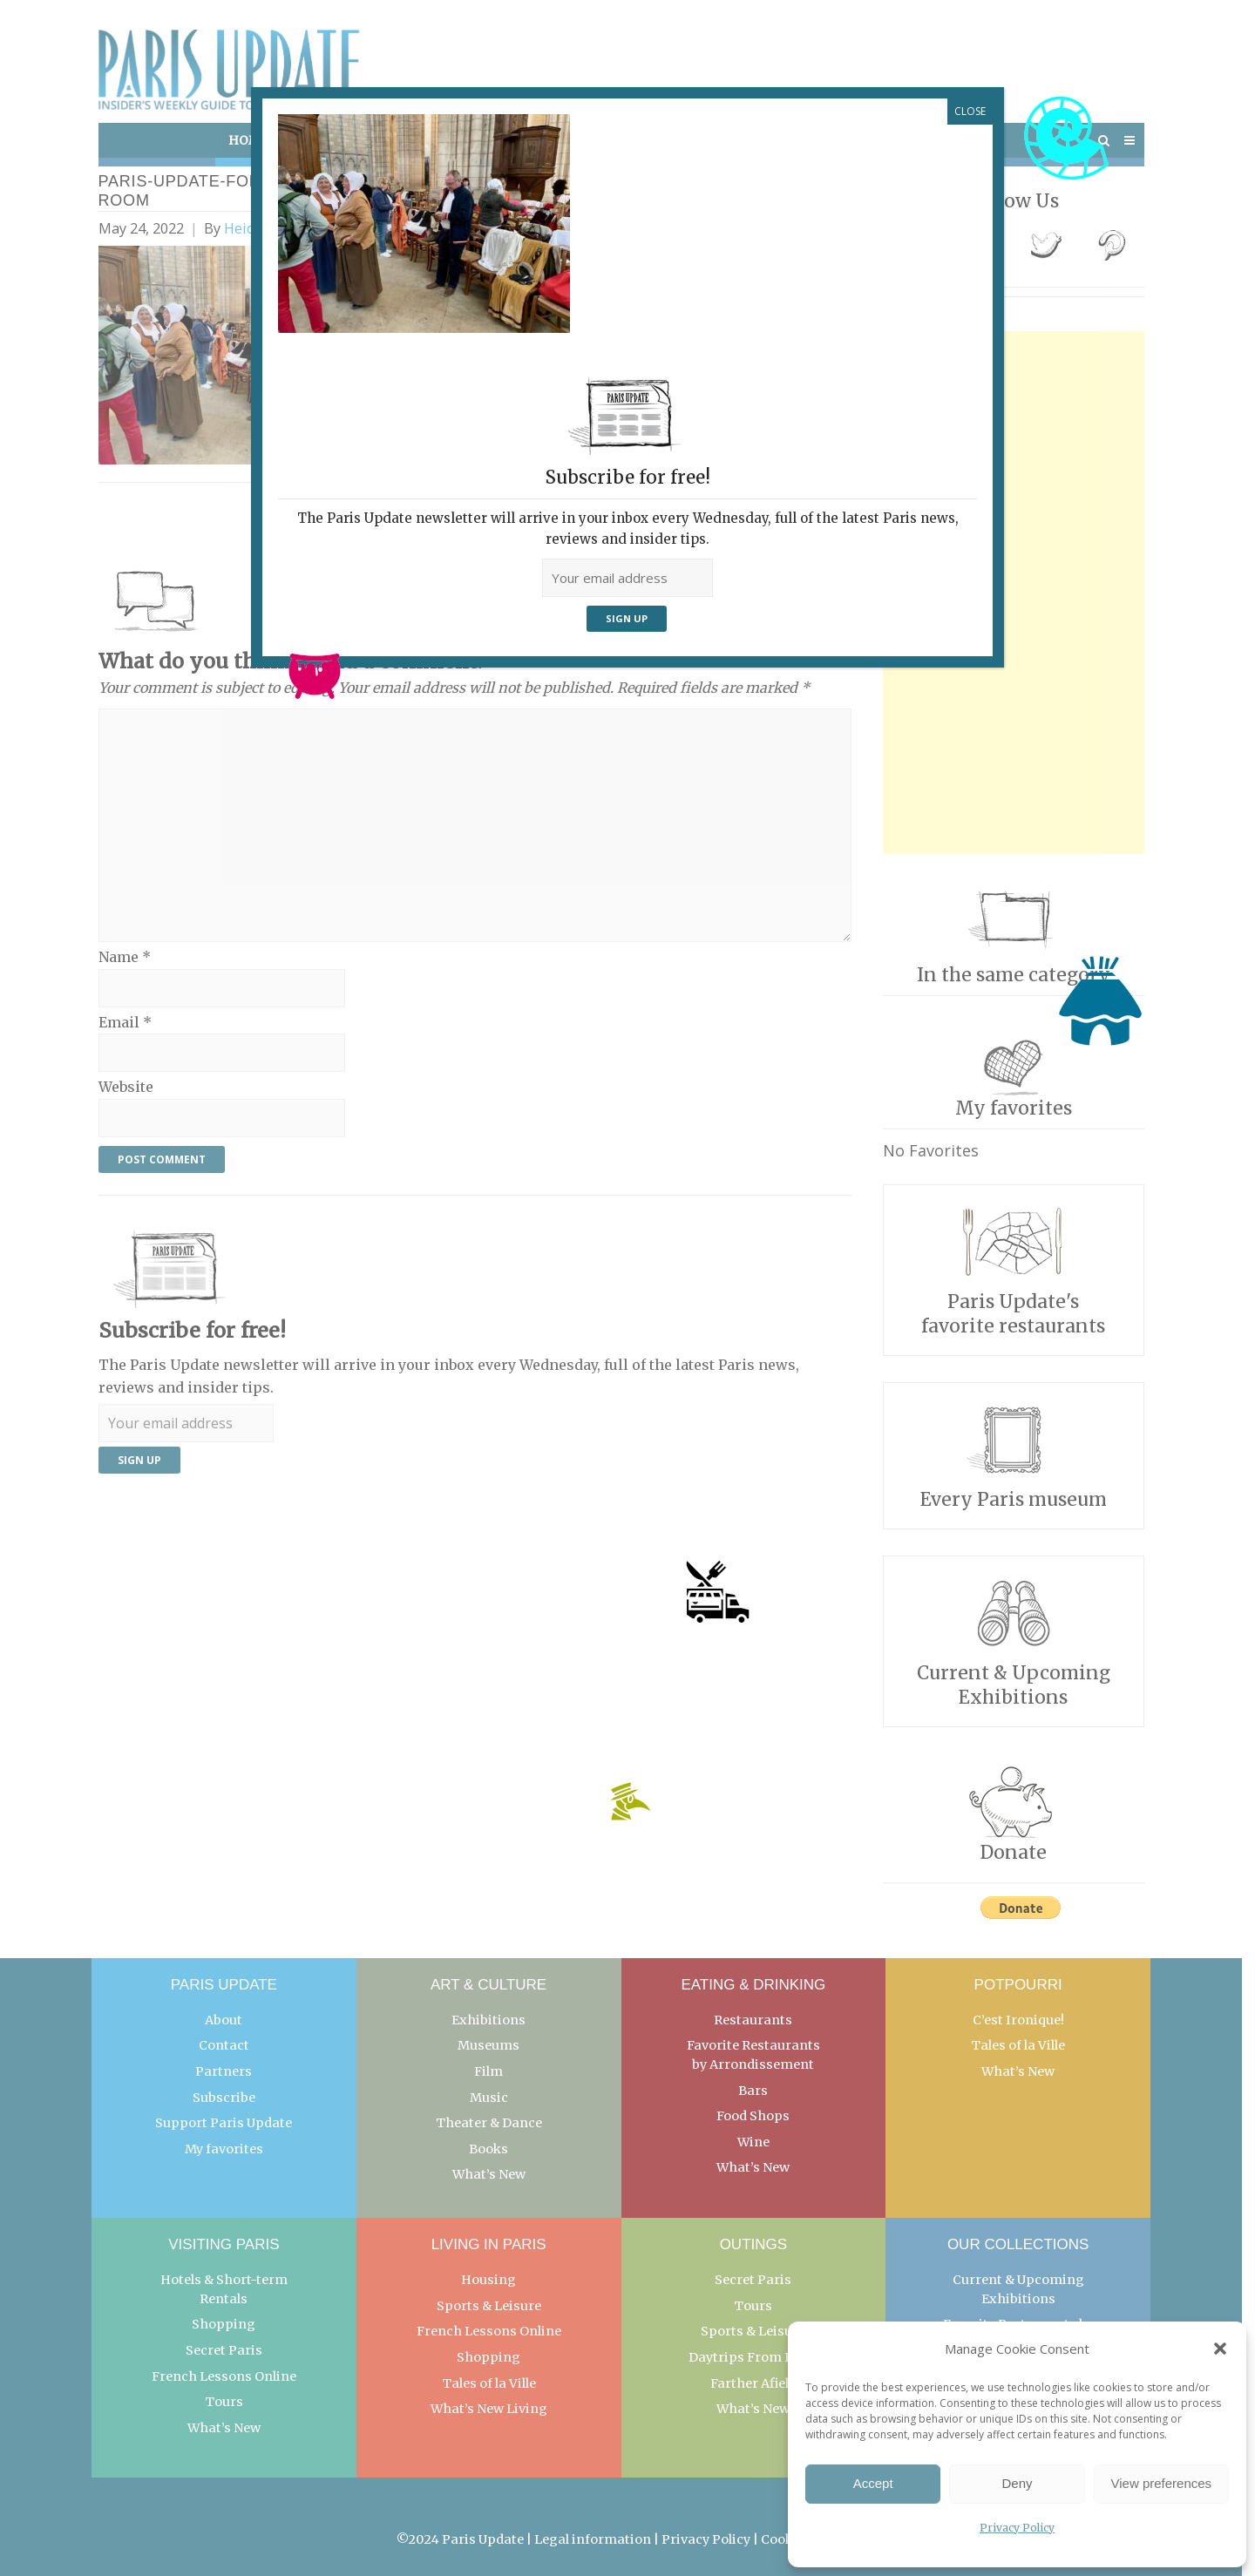 This screenshot has height=2576, width=1255. What do you see at coordinates (315, 676) in the screenshot?
I see `access potion crafting or brewing menu` at bounding box center [315, 676].